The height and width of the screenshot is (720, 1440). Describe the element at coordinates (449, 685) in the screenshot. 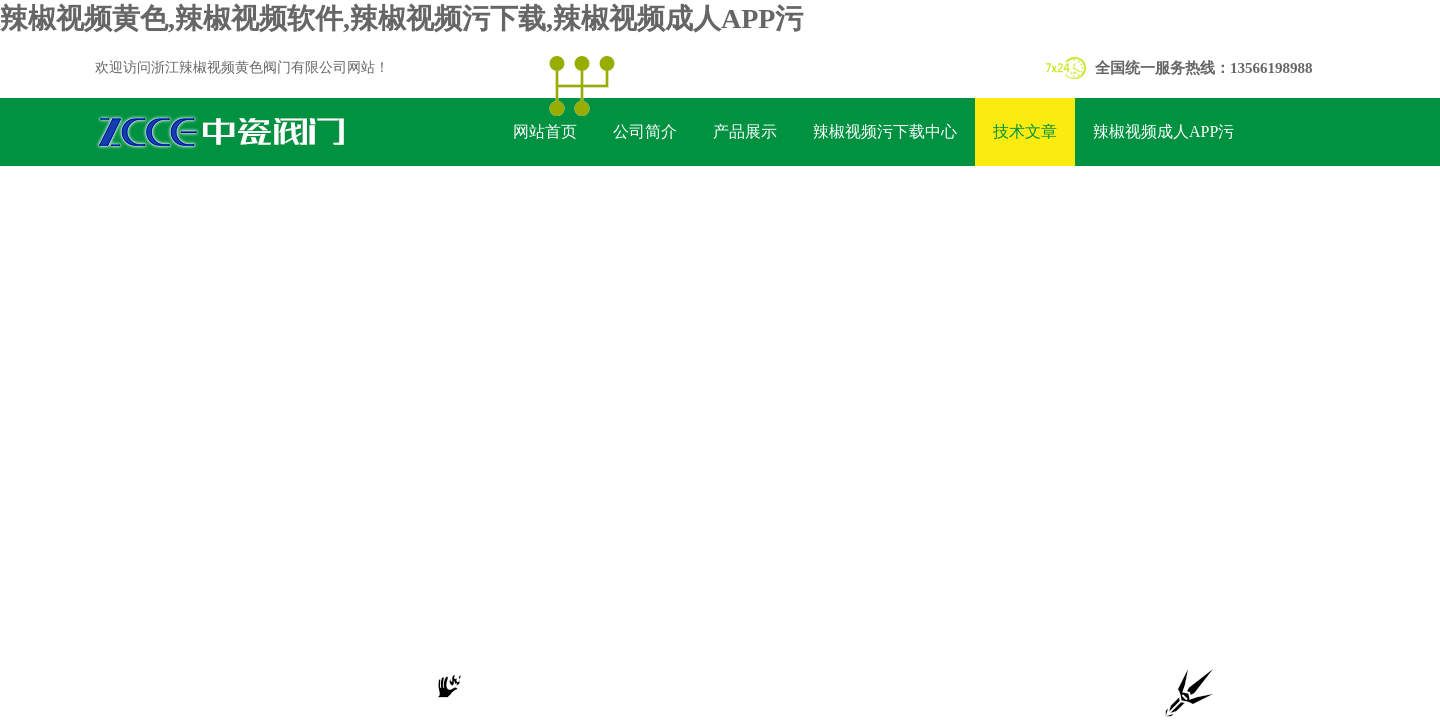

I see `cast a fire spell or ability` at that location.